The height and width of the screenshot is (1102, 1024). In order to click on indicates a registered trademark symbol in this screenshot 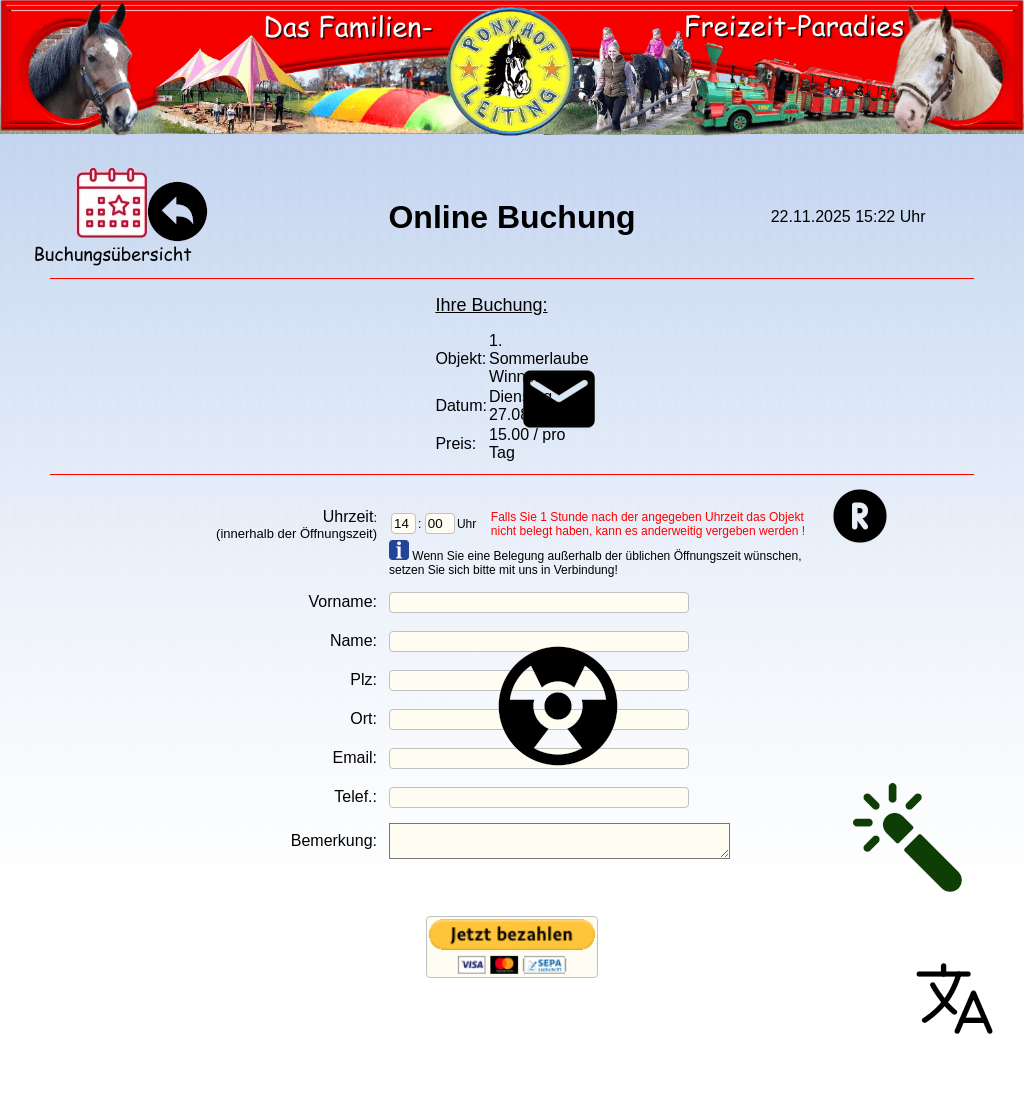, I will do `click(860, 516)`.